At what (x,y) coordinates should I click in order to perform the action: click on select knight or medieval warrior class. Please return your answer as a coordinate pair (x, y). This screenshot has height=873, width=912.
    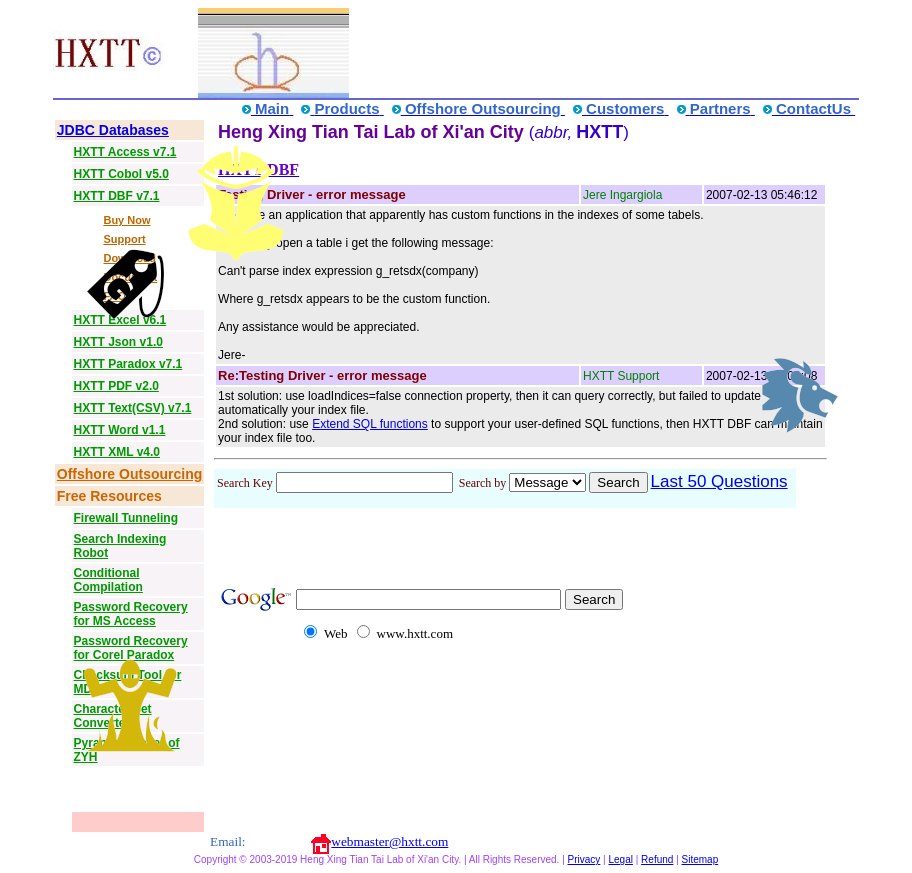
    Looking at the image, I should click on (236, 203).